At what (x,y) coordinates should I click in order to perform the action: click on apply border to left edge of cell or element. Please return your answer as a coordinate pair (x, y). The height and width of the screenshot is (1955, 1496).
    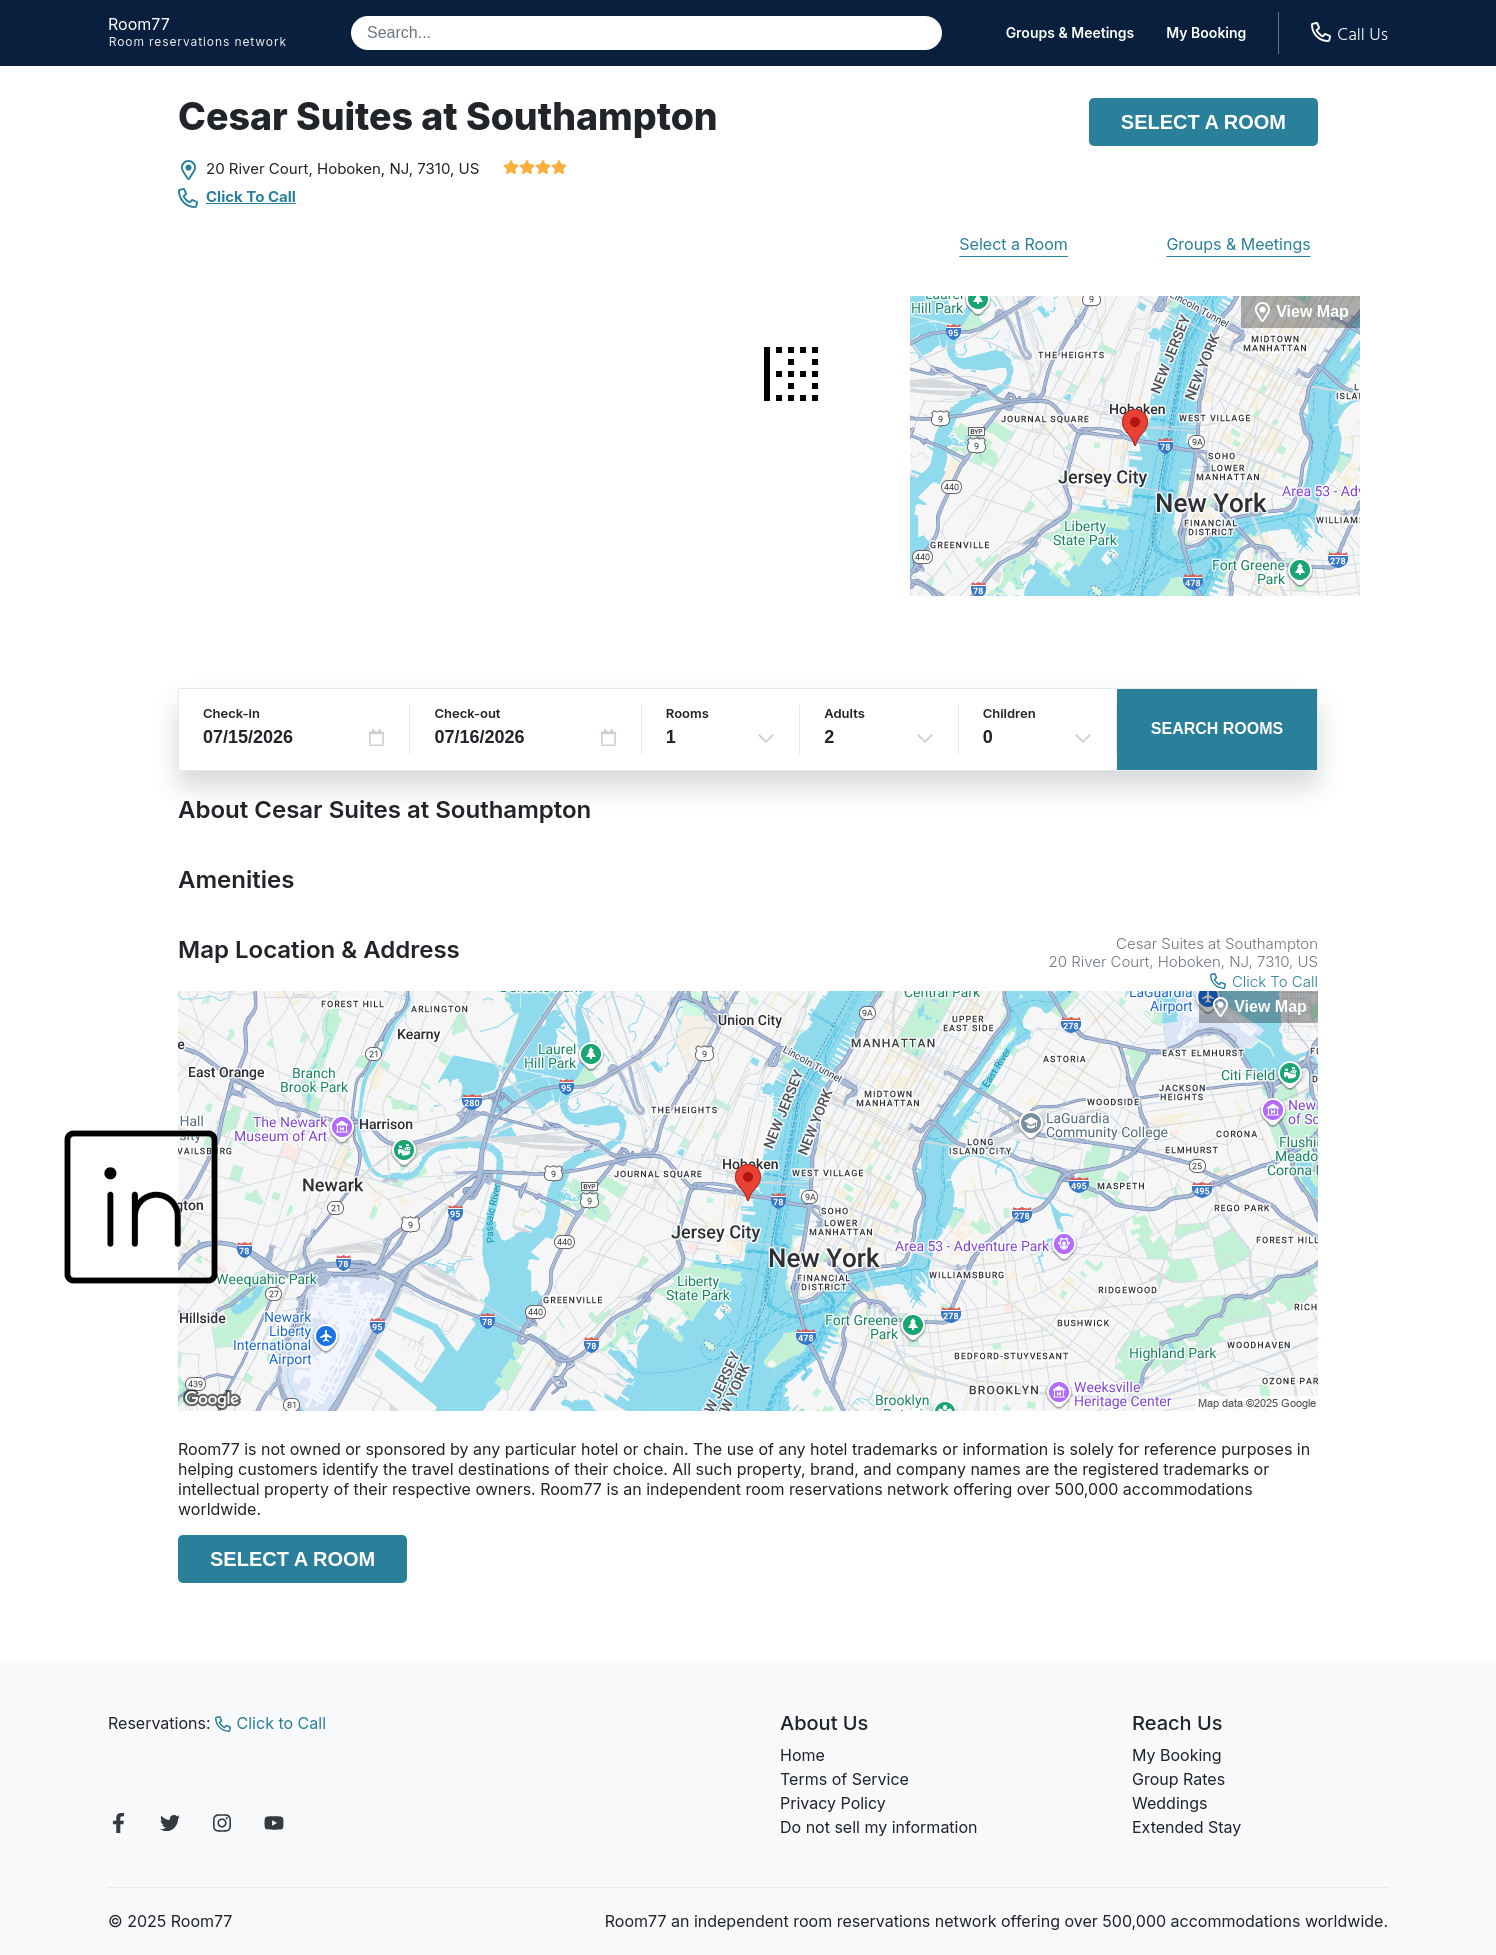
    Looking at the image, I should click on (791, 374).